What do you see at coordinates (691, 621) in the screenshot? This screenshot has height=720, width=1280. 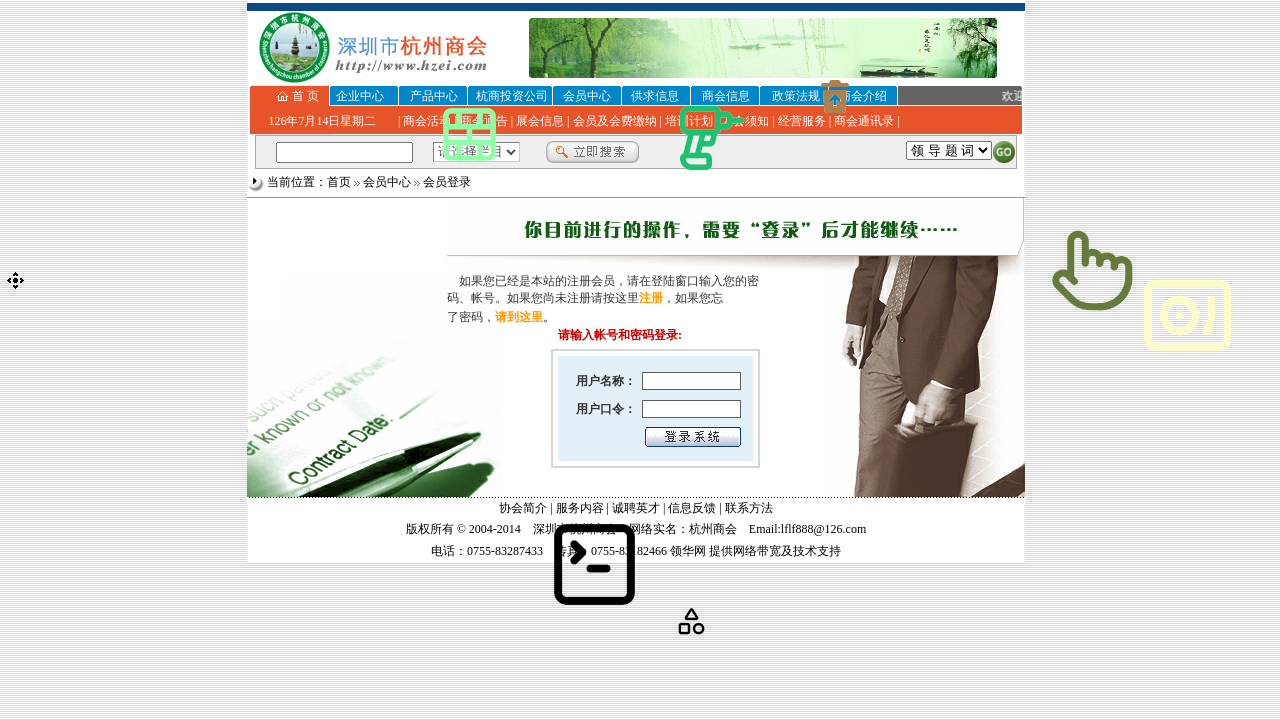 I see `access shape tools or drawing options` at bounding box center [691, 621].